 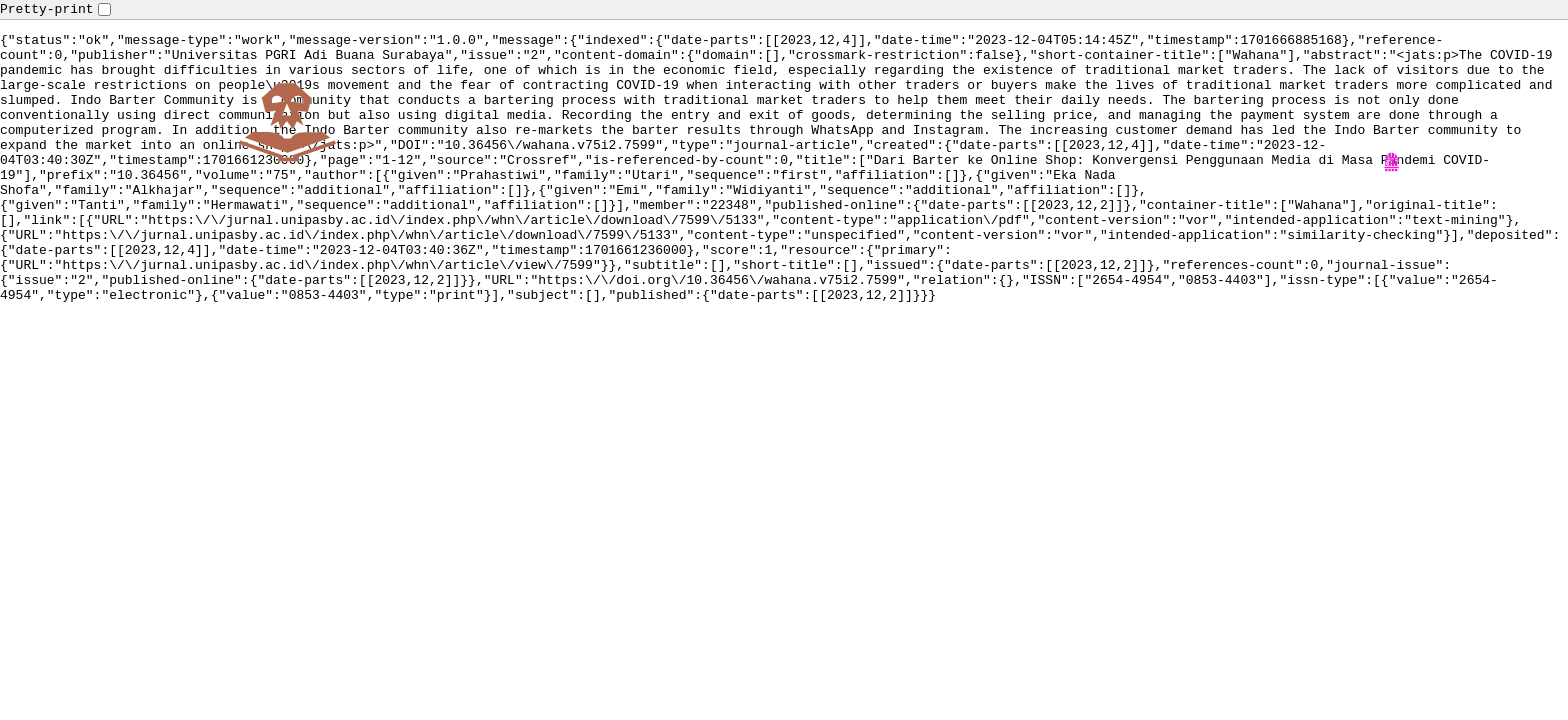 I want to click on enter or exit a room or building, so click(x=1391, y=162).